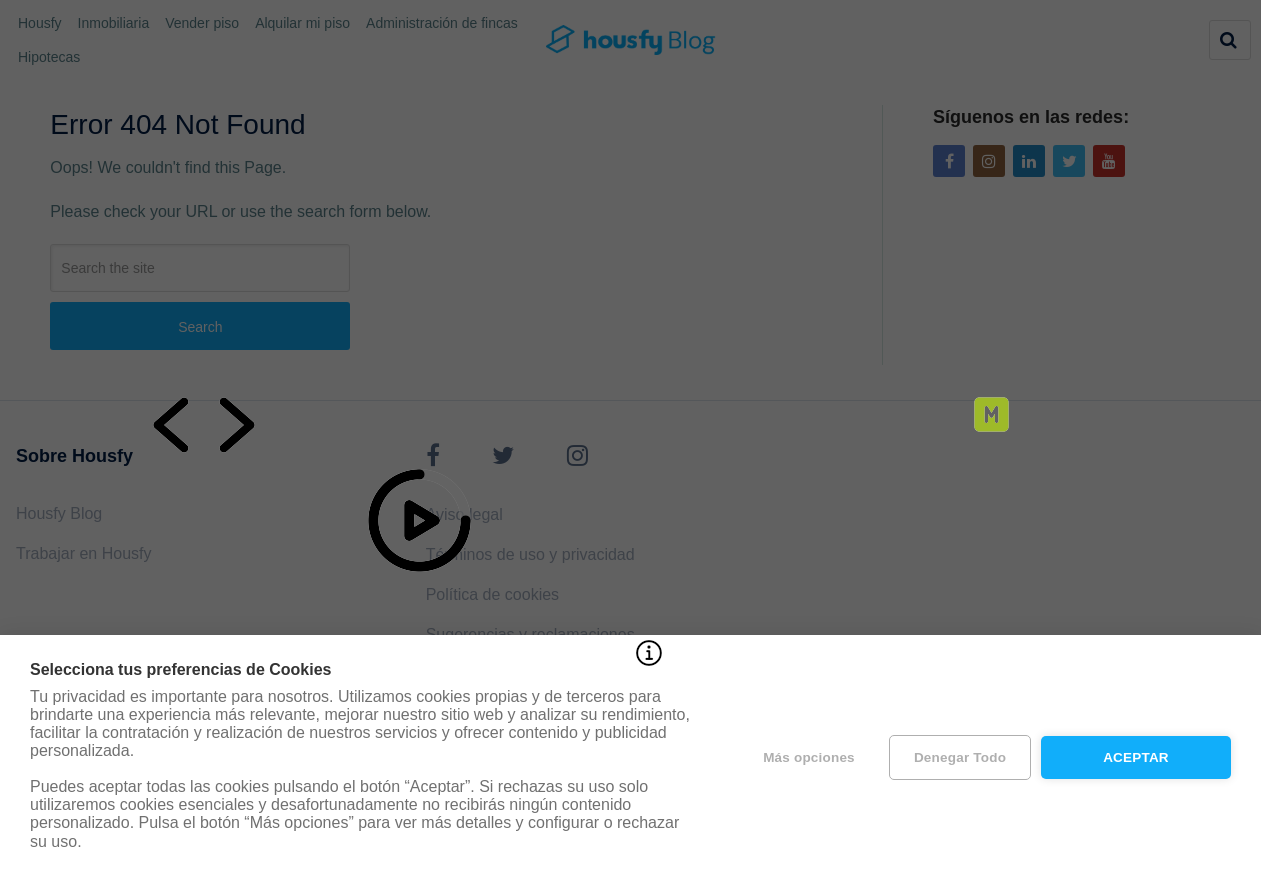 This screenshot has width=1261, height=879. What do you see at coordinates (204, 425) in the screenshot?
I see `view or edit source code` at bounding box center [204, 425].